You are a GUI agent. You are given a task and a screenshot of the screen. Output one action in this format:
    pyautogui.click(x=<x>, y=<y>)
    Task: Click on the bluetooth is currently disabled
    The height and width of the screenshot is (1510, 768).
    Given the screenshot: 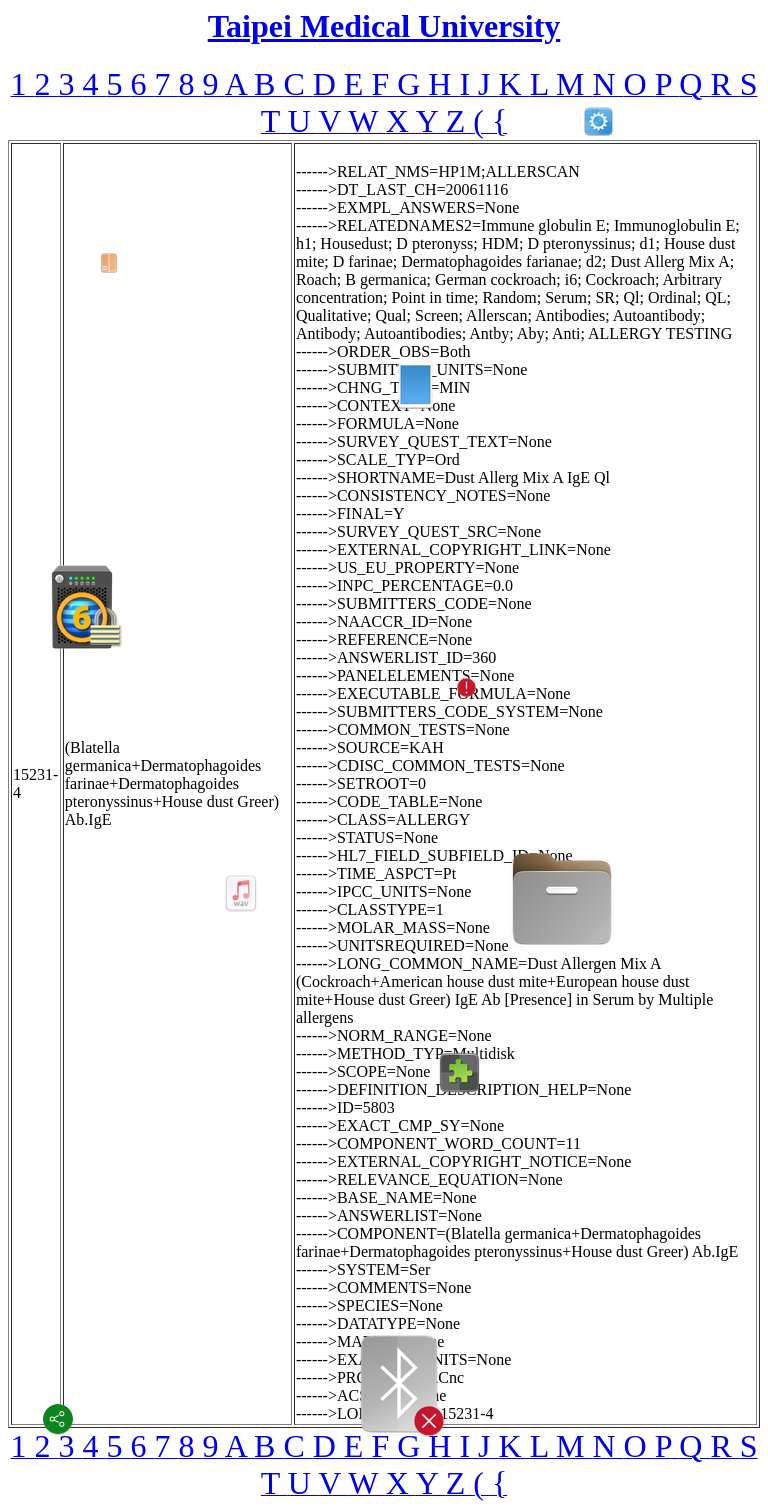 What is the action you would take?
    pyautogui.click(x=399, y=1384)
    